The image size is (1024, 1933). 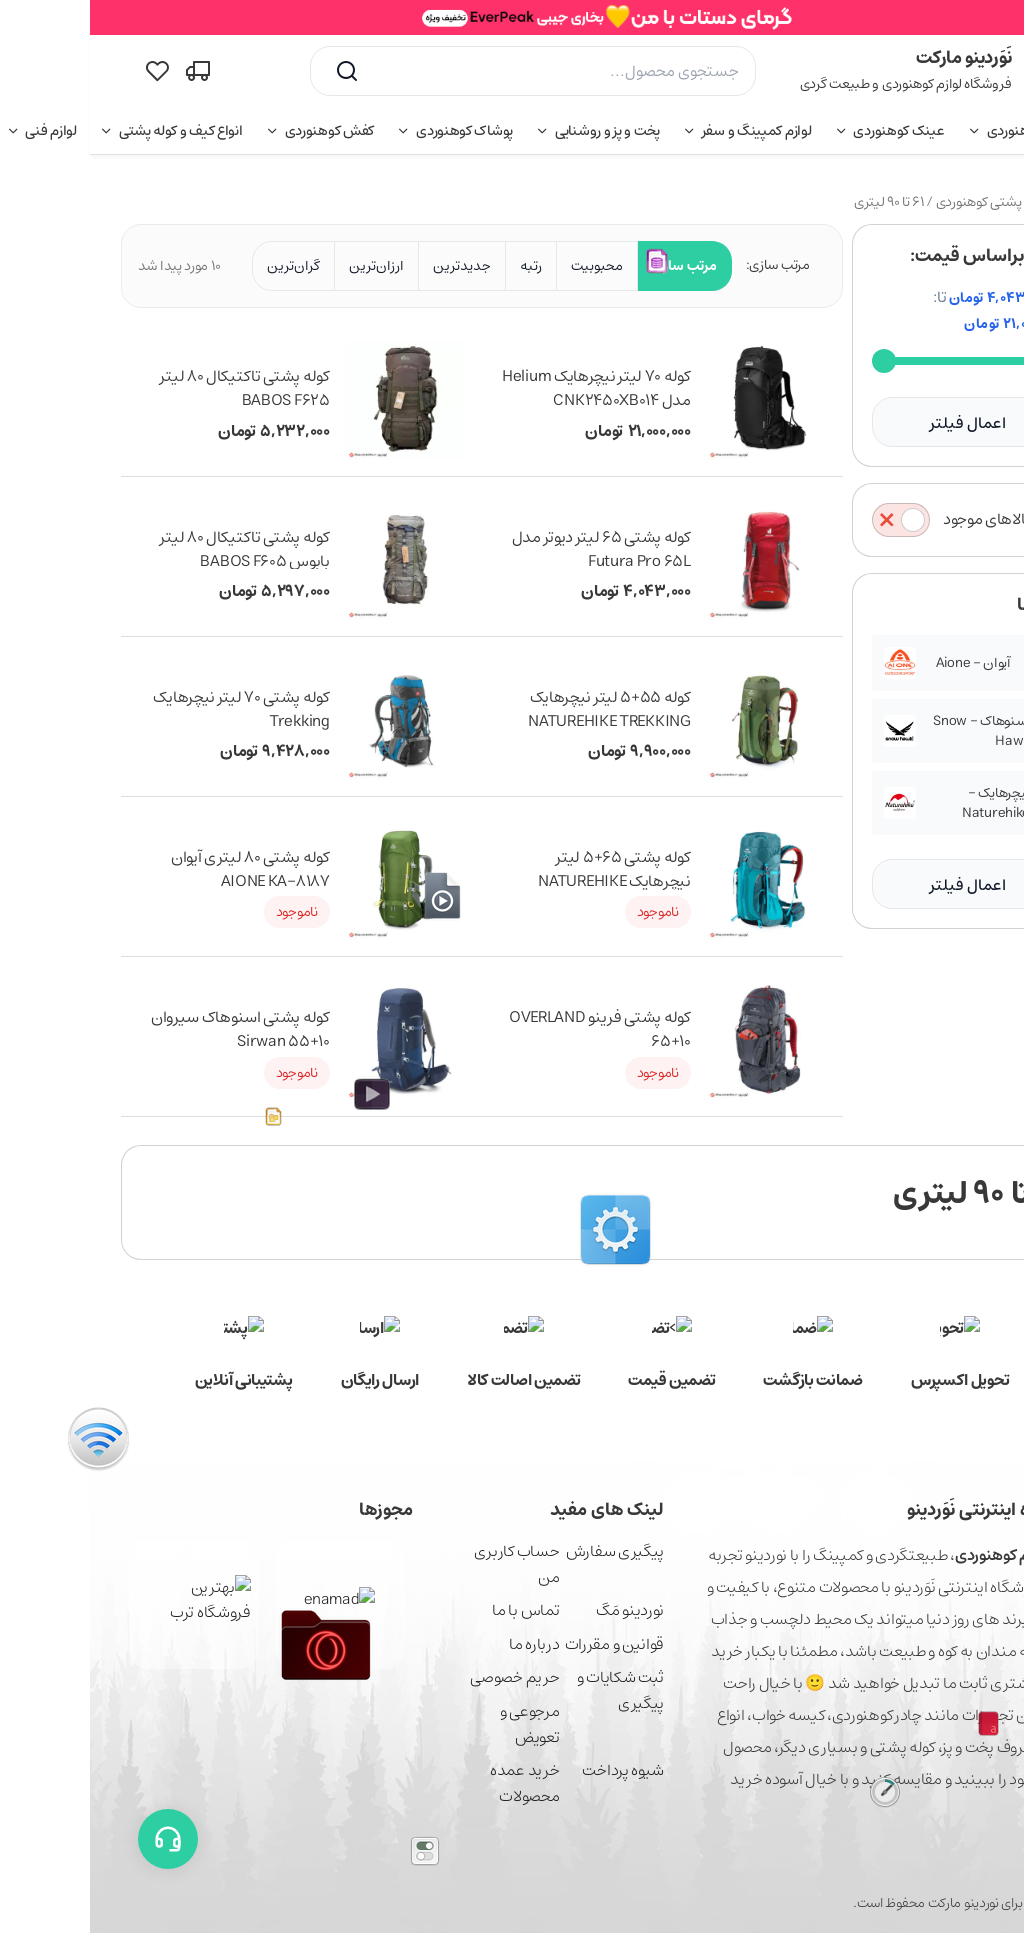 I want to click on open airport utility to manage wireless network settings, so click(x=98, y=1437).